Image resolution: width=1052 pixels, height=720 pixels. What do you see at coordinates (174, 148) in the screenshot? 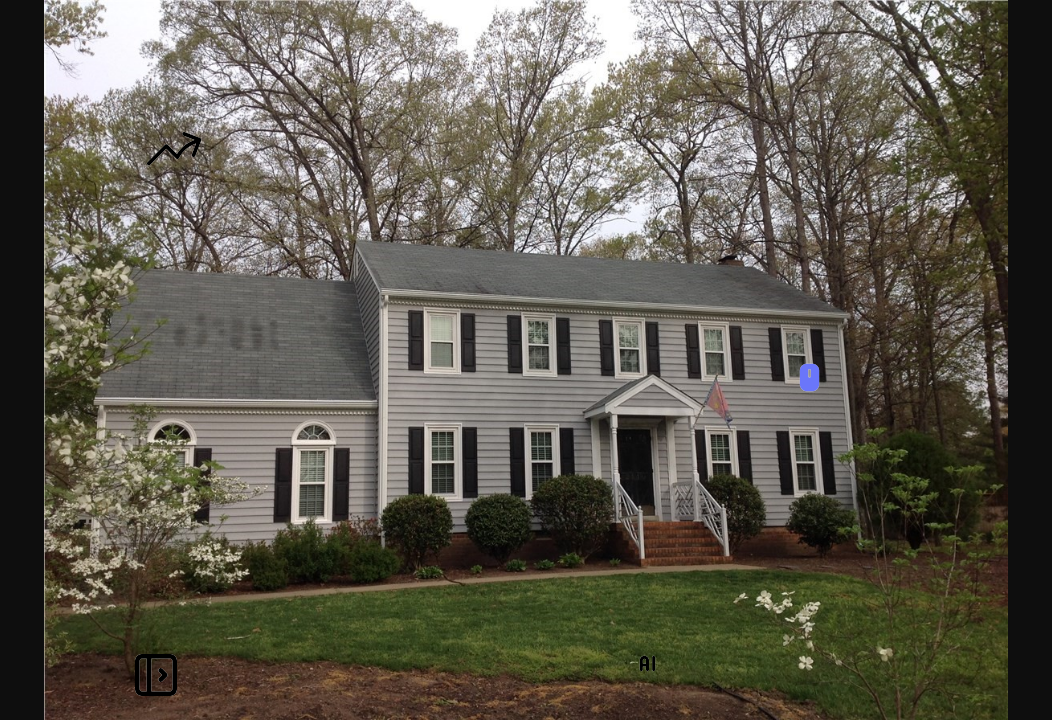
I see `view trending or popular content` at bounding box center [174, 148].